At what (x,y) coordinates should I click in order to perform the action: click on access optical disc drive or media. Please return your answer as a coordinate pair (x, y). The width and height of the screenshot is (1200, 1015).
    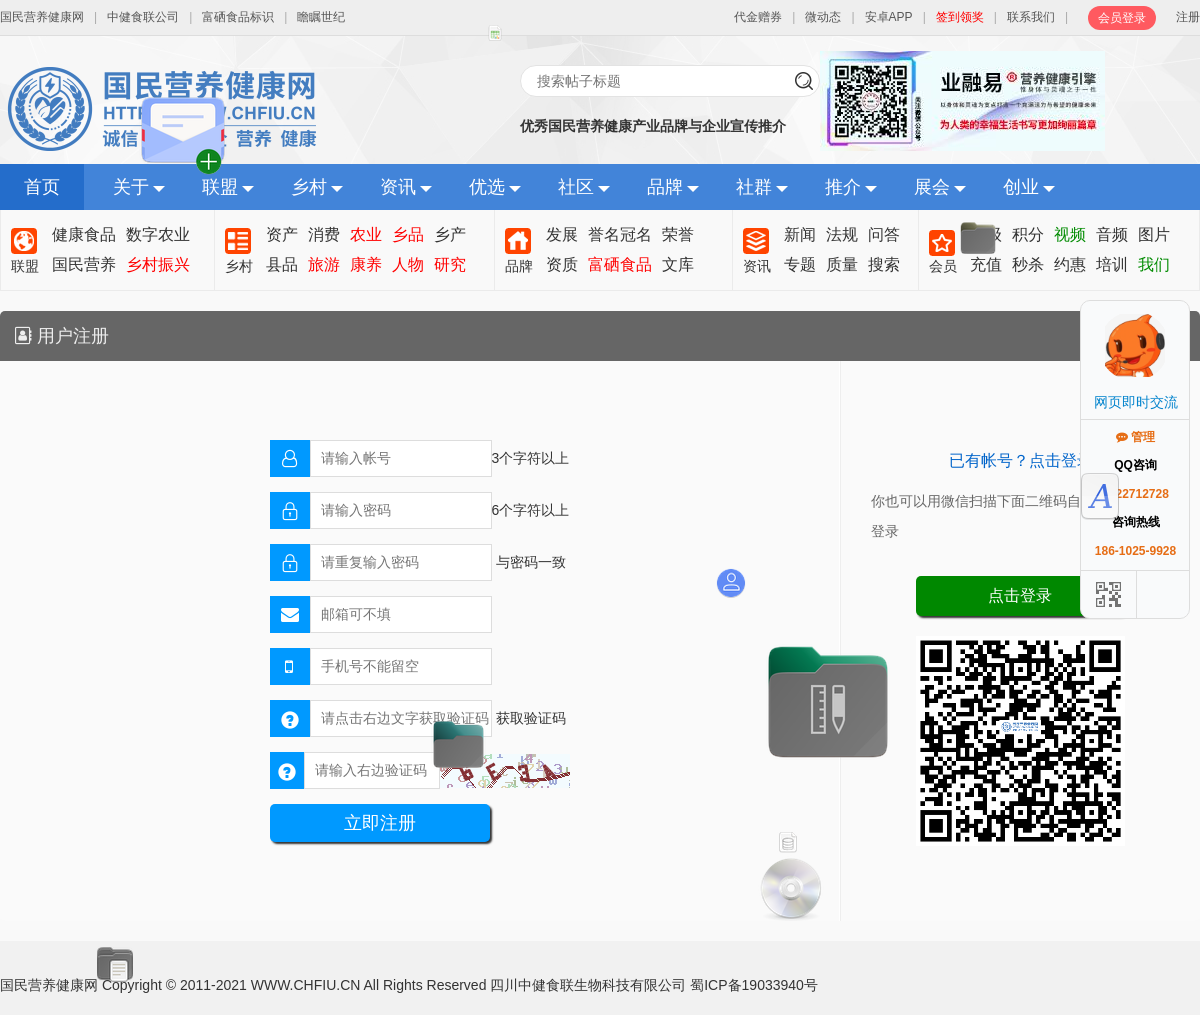
    Looking at the image, I should click on (791, 888).